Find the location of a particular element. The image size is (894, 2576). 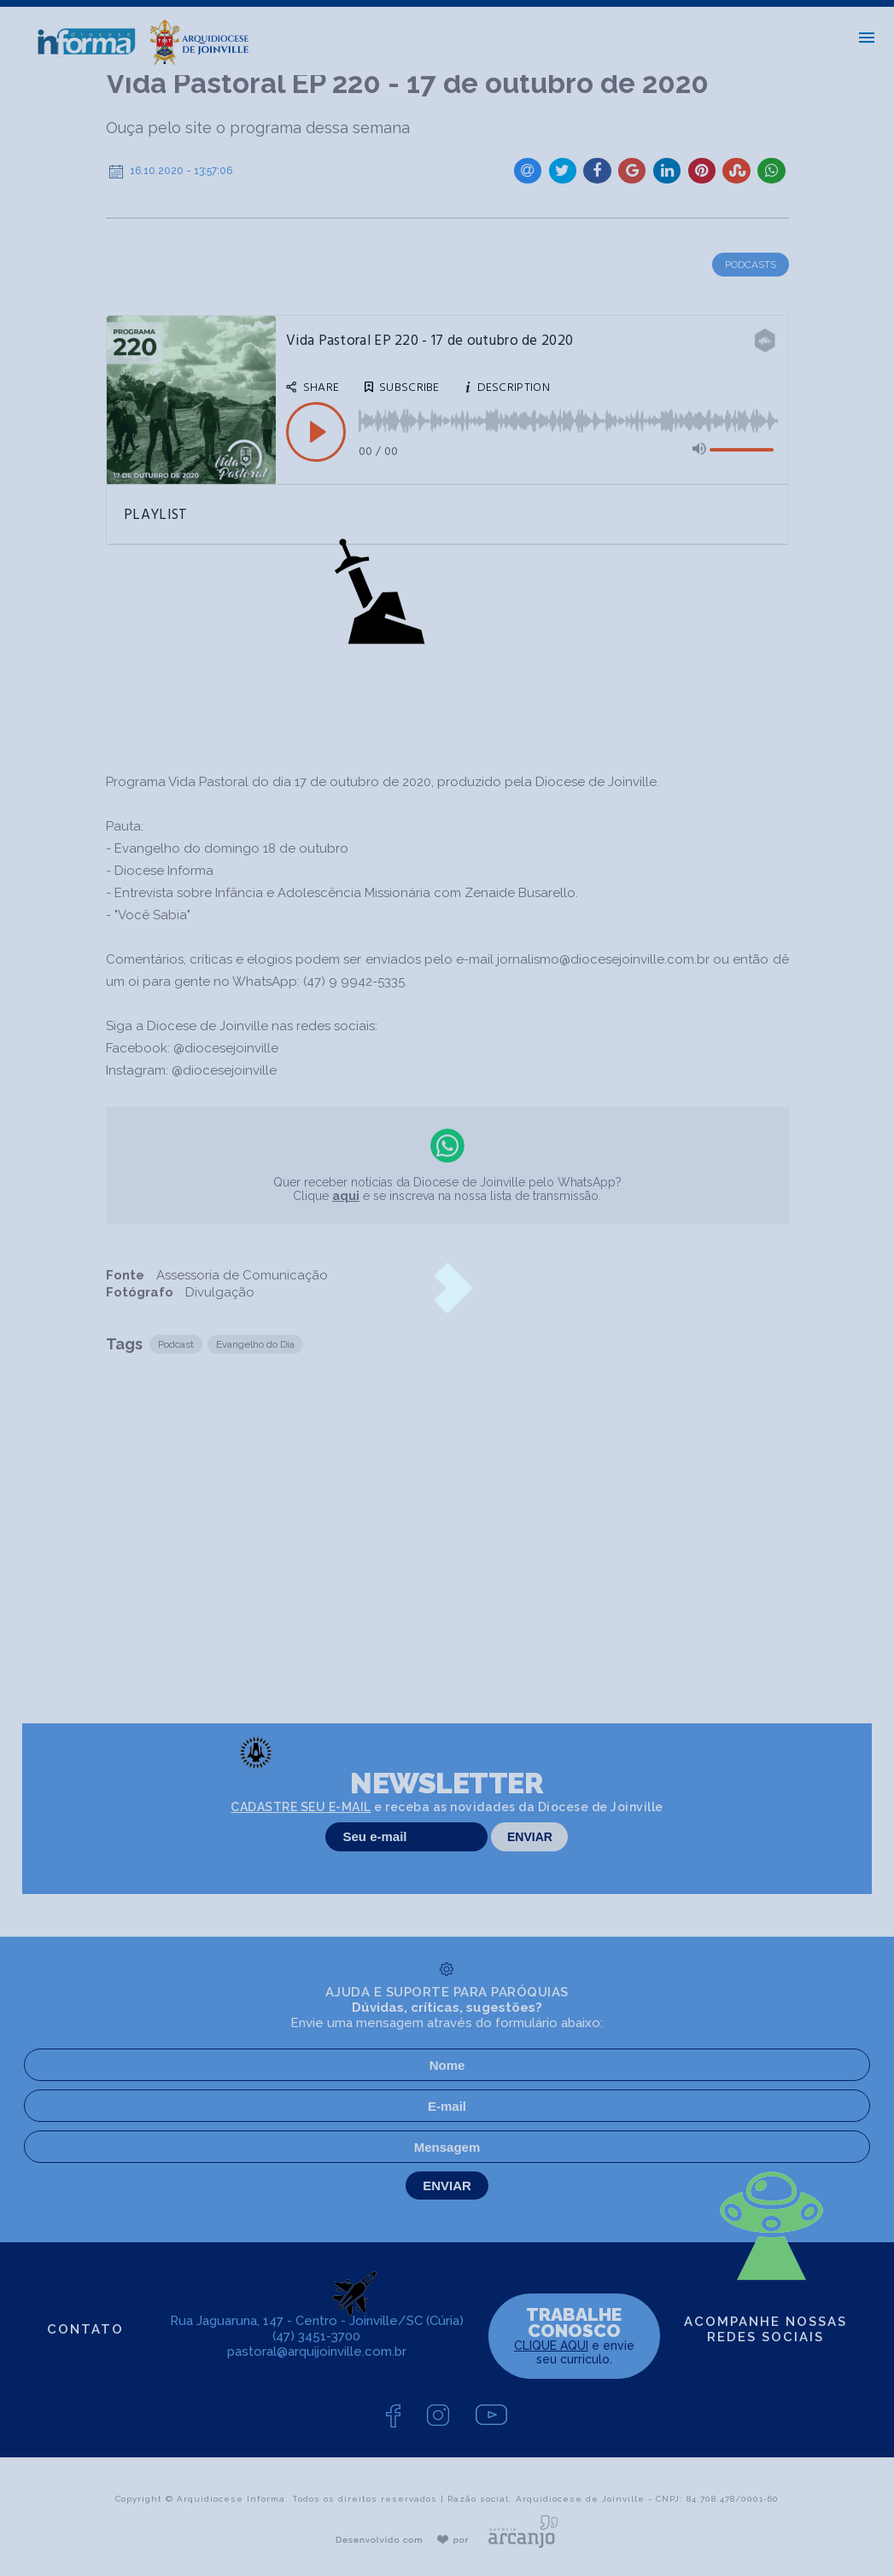

indicates a hazardous or dangerous terrain area is located at coordinates (255, 1752).